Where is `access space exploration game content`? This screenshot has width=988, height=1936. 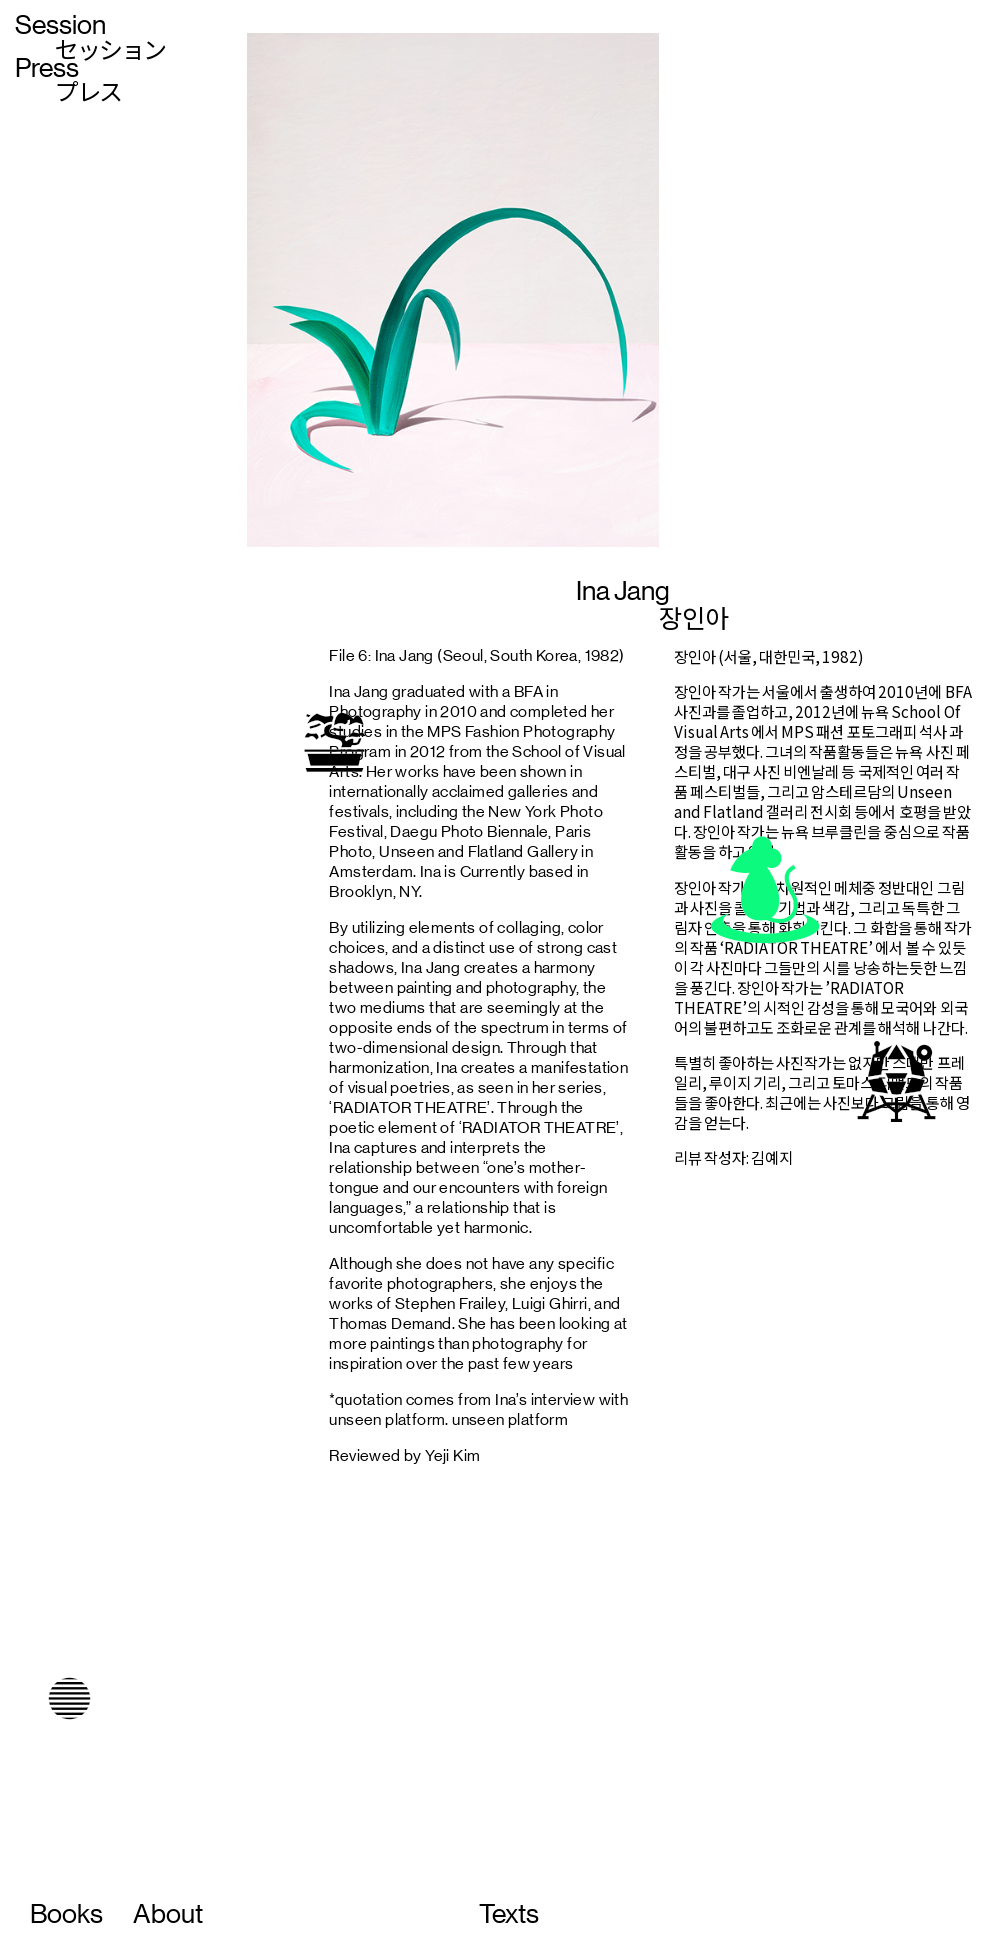
access space exploration game content is located at coordinates (896, 1081).